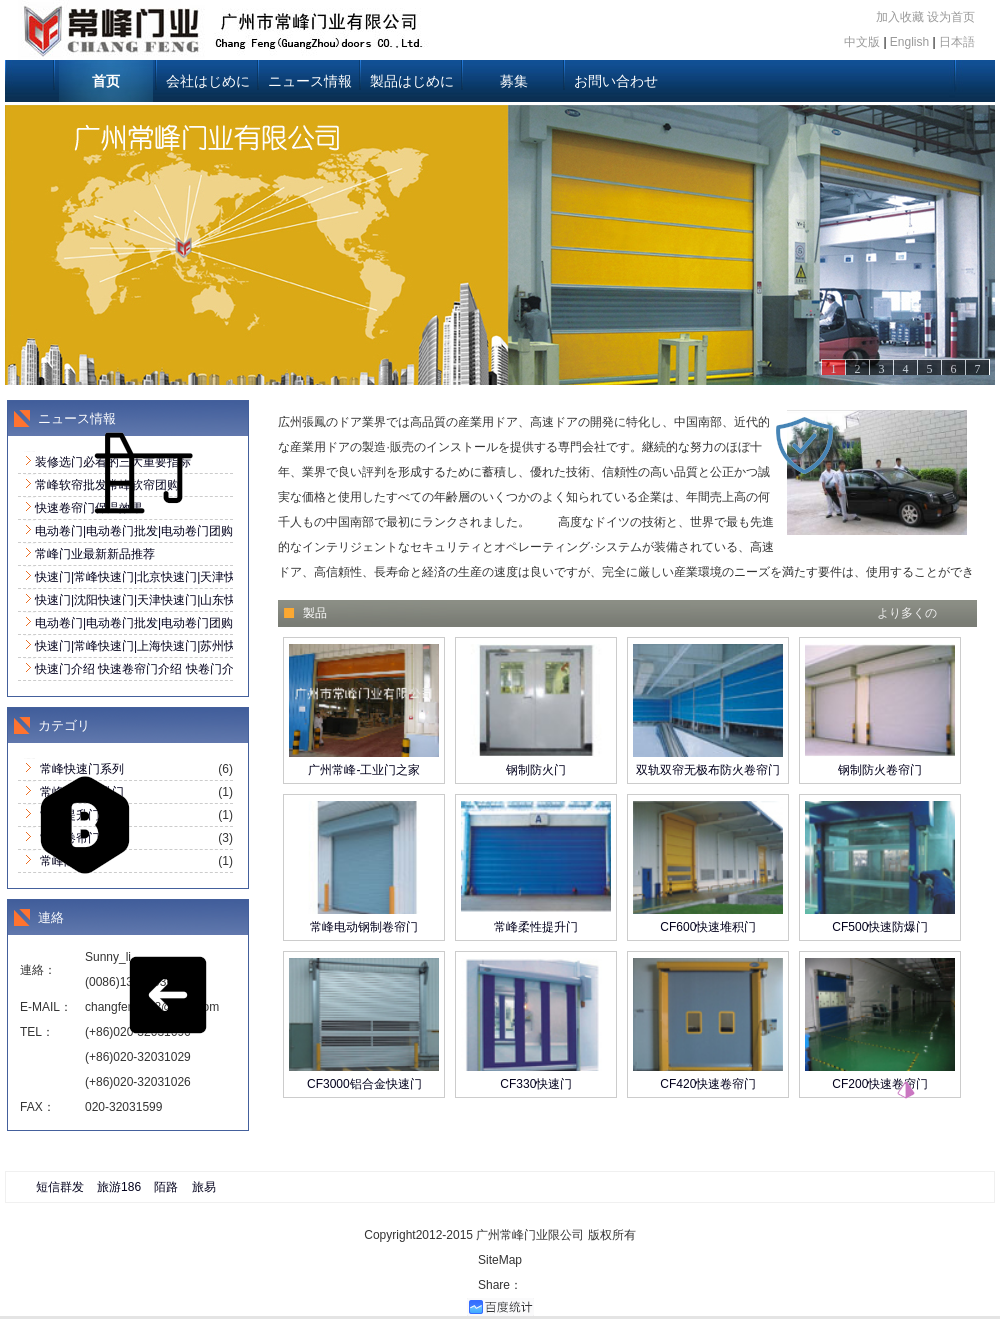  What do you see at coordinates (906, 1090) in the screenshot?
I see `access color or light spectrum settings` at bounding box center [906, 1090].